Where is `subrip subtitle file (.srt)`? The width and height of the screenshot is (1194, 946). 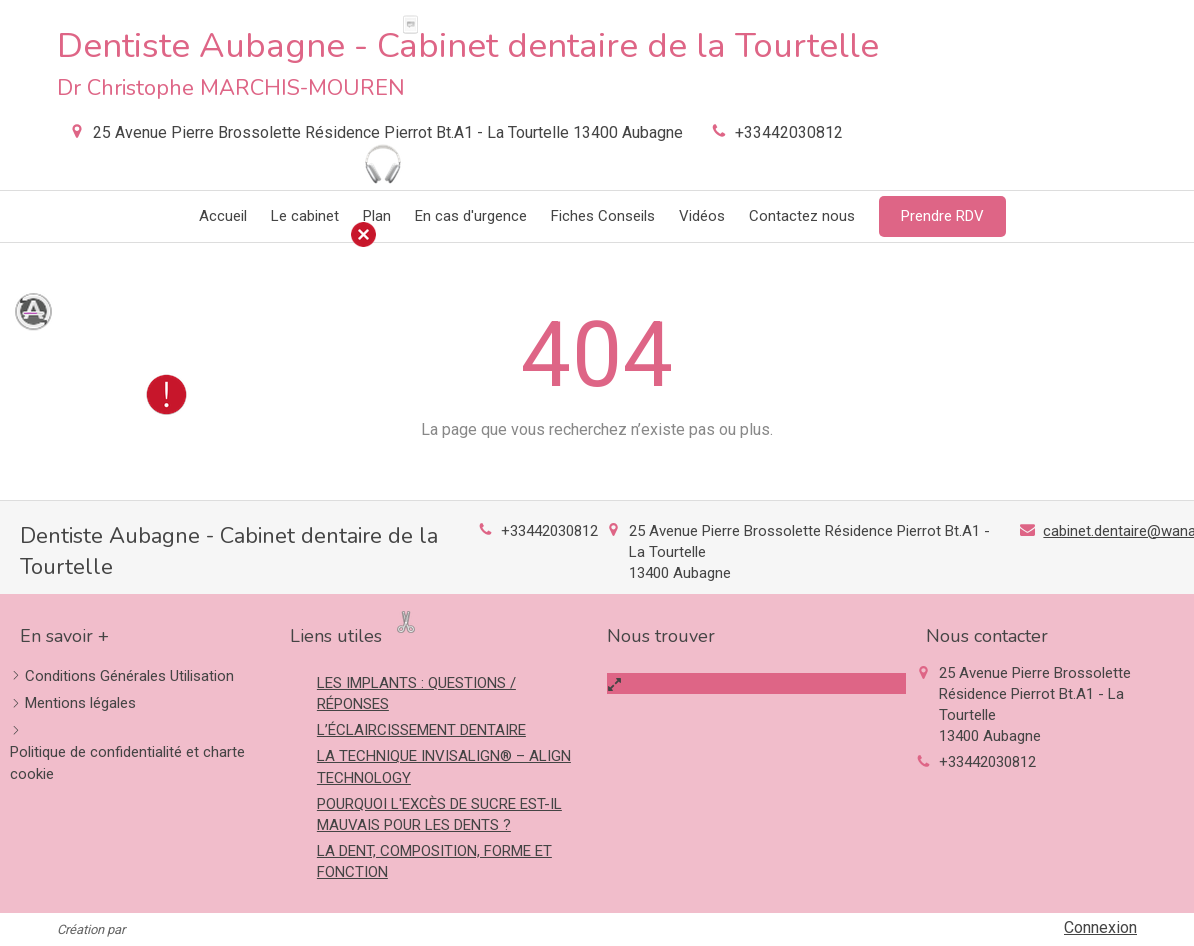 subrip subtitle file (.srt) is located at coordinates (410, 24).